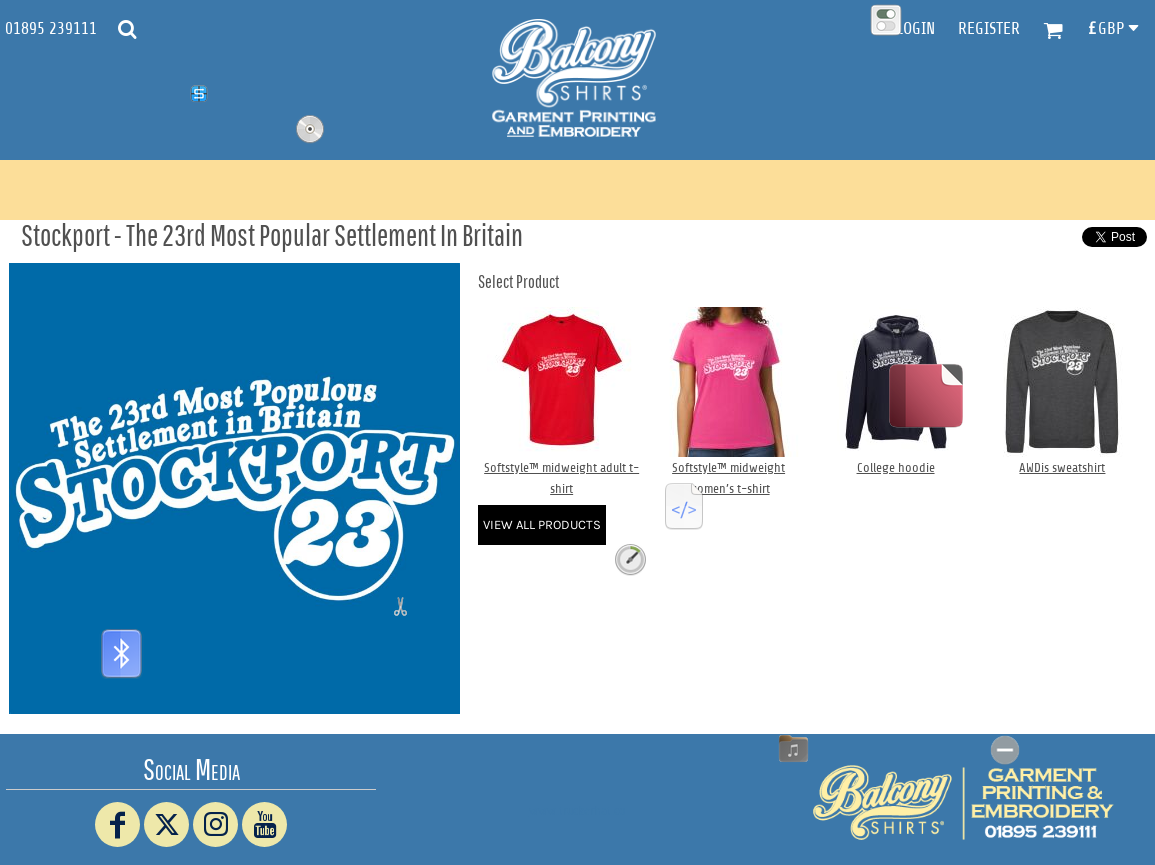 The width and height of the screenshot is (1155, 865). Describe the element at coordinates (684, 506) in the screenshot. I see `an HTML or code file type indicator` at that location.